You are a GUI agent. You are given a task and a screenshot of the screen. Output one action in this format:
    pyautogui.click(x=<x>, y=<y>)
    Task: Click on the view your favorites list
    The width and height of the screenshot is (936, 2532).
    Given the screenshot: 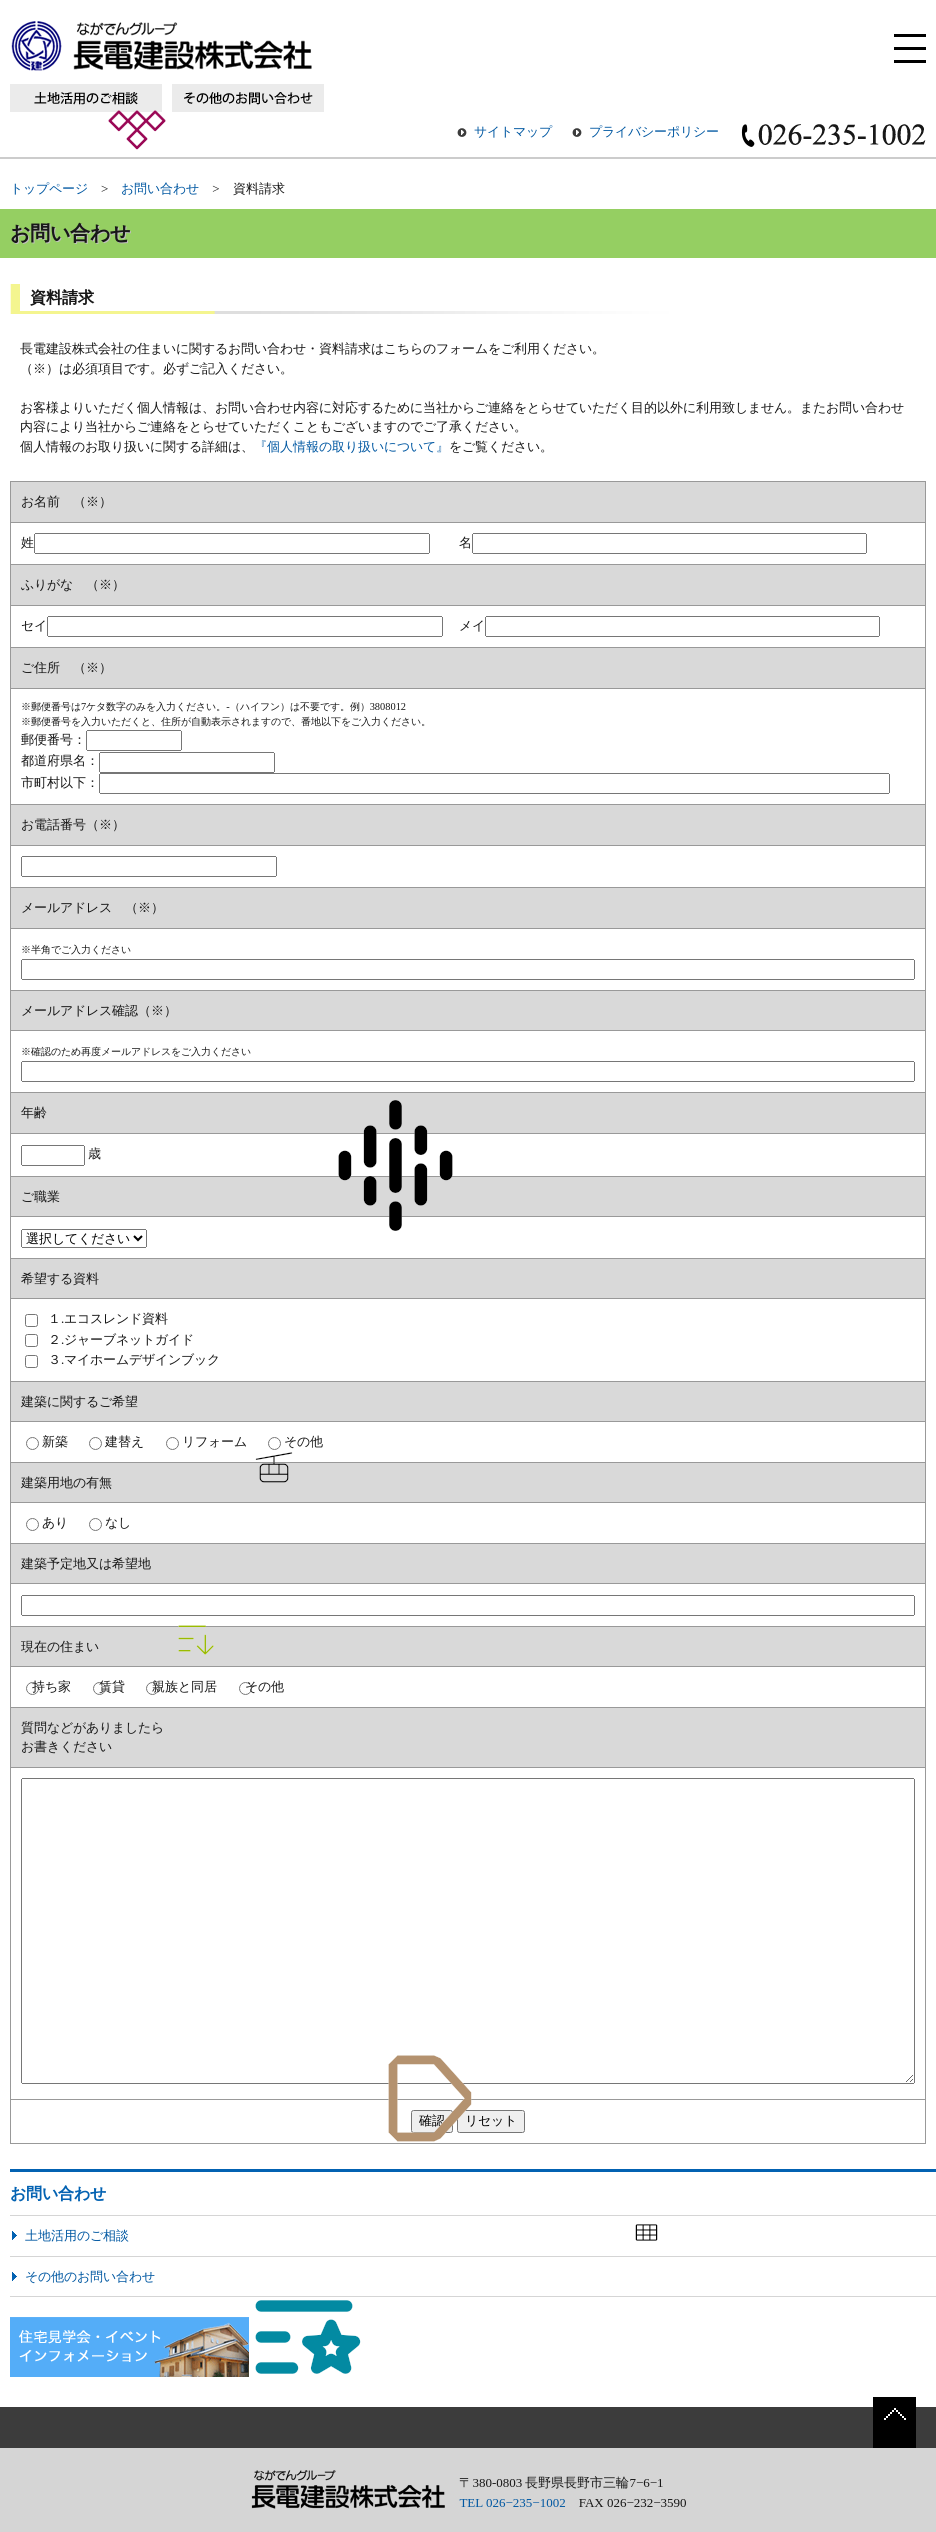 What is the action you would take?
    pyautogui.click(x=304, y=2337)
    